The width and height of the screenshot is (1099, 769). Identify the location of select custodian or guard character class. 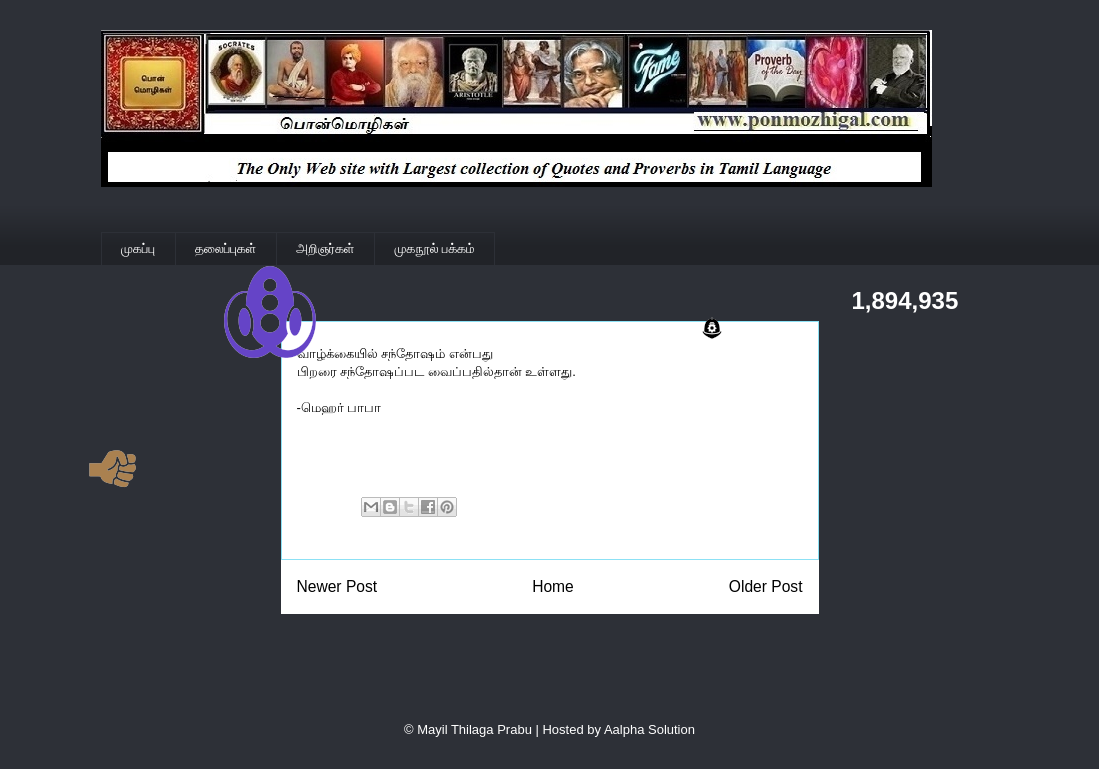
(712, 328).